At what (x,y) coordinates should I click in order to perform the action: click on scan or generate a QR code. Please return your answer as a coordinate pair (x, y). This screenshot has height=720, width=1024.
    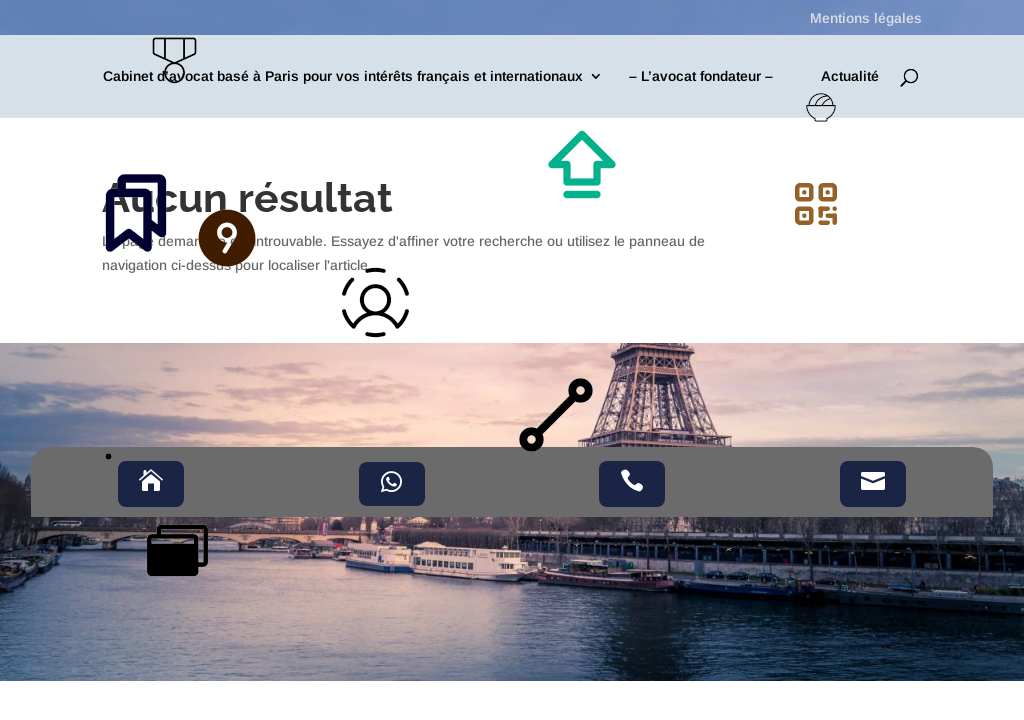
    Looking at the image, I should click on (816, 204).